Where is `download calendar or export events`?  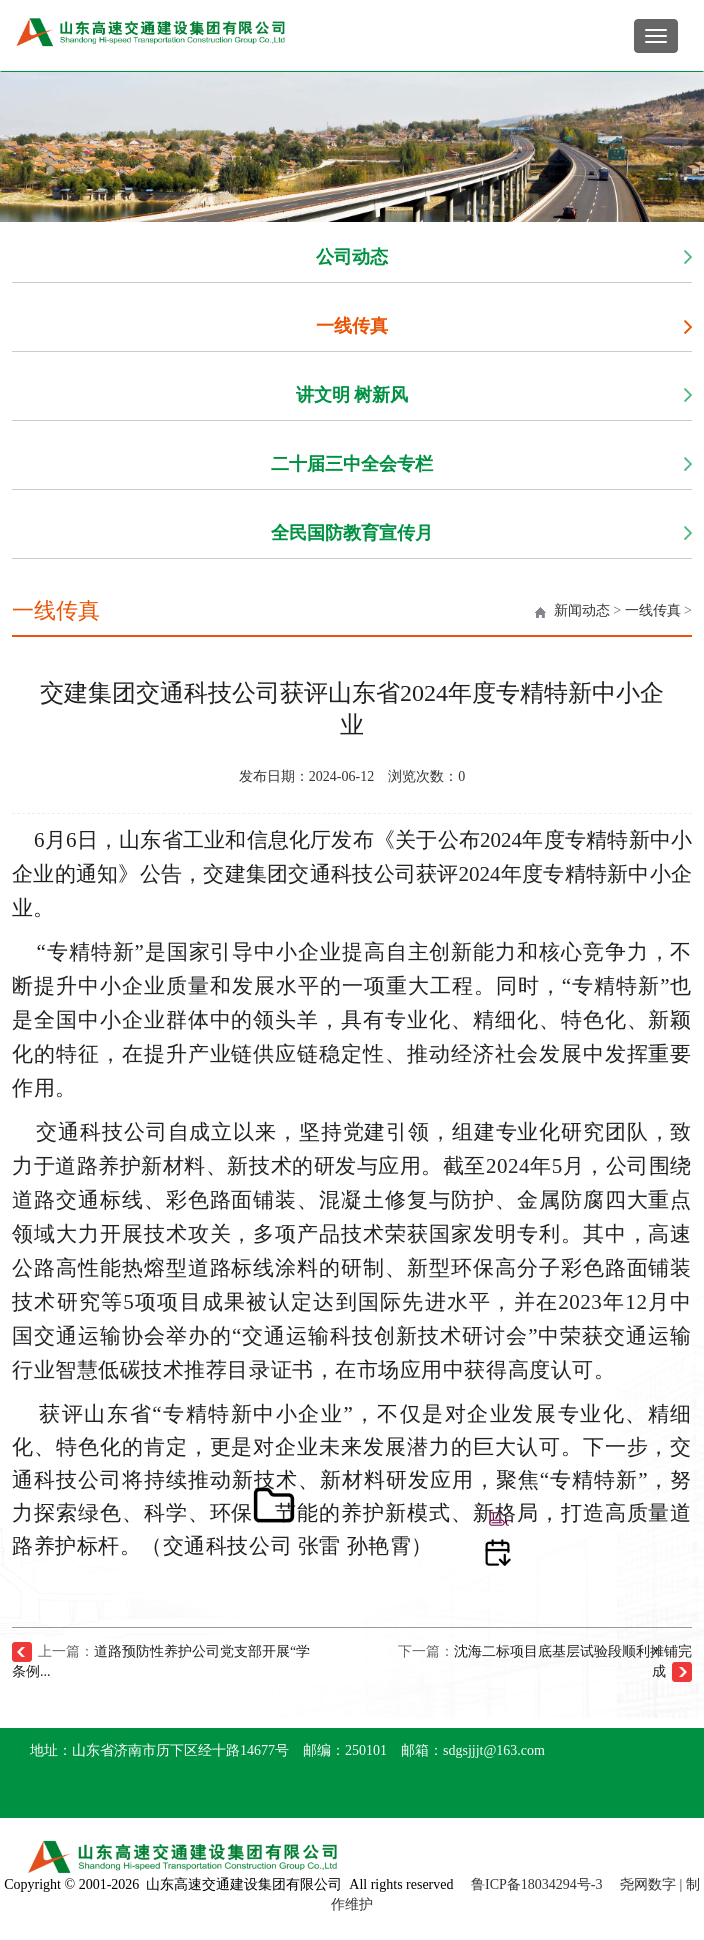
download calendar or export events is located at coordinates (497, 1552).